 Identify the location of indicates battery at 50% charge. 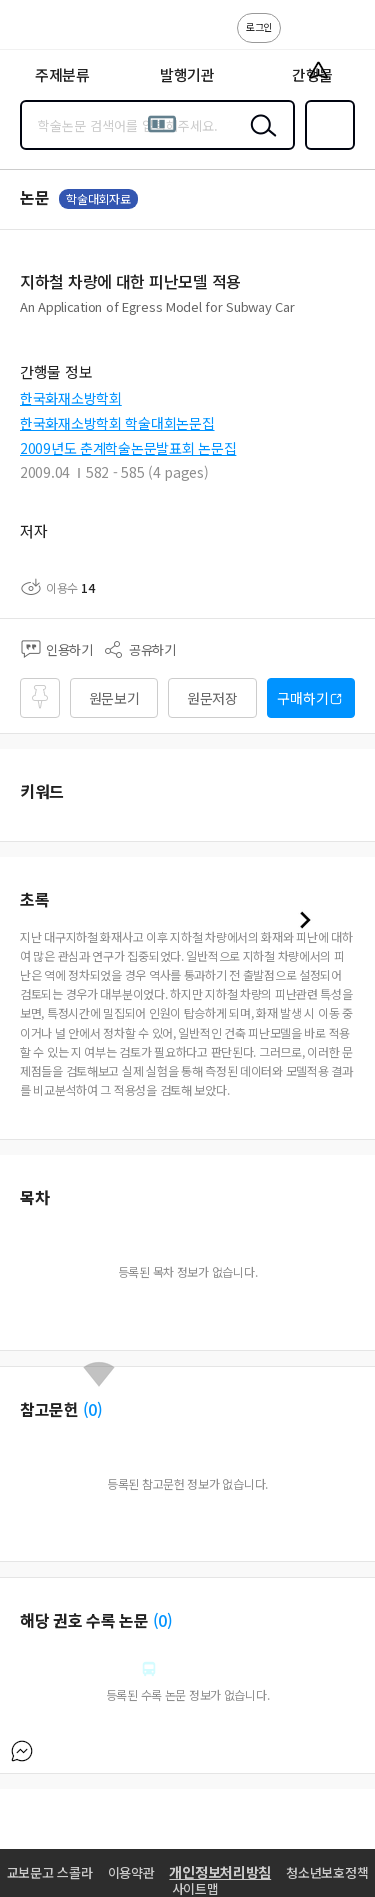
(162, 124).